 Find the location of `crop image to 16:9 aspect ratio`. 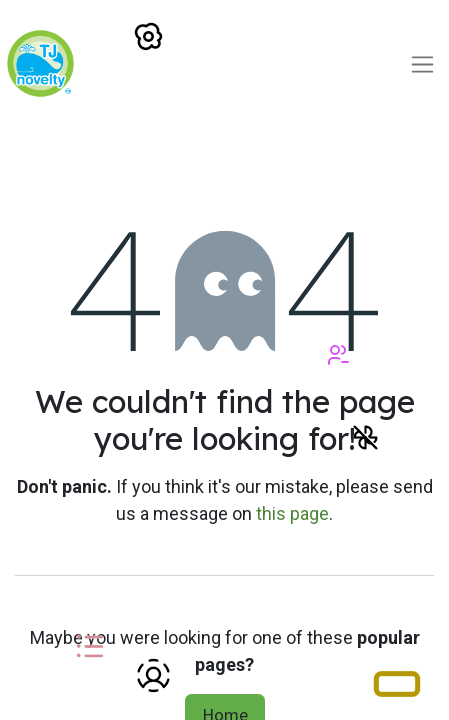

crop image to 16:9 aspect ratio is located at coordinates (397, 684).